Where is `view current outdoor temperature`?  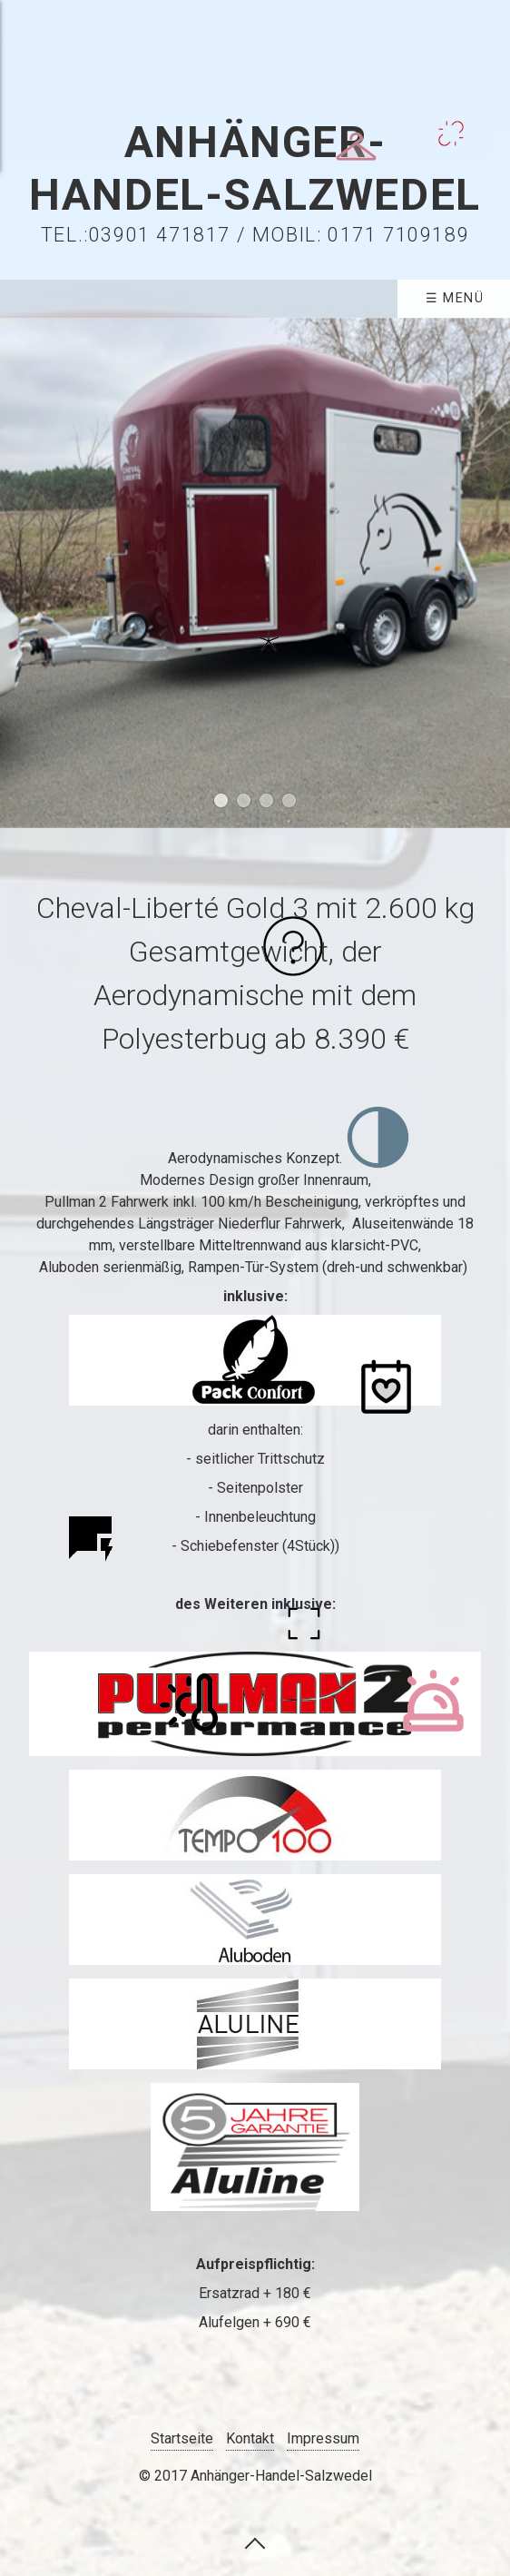 view current outdoor temperature is located at coordinates (189, 1703).